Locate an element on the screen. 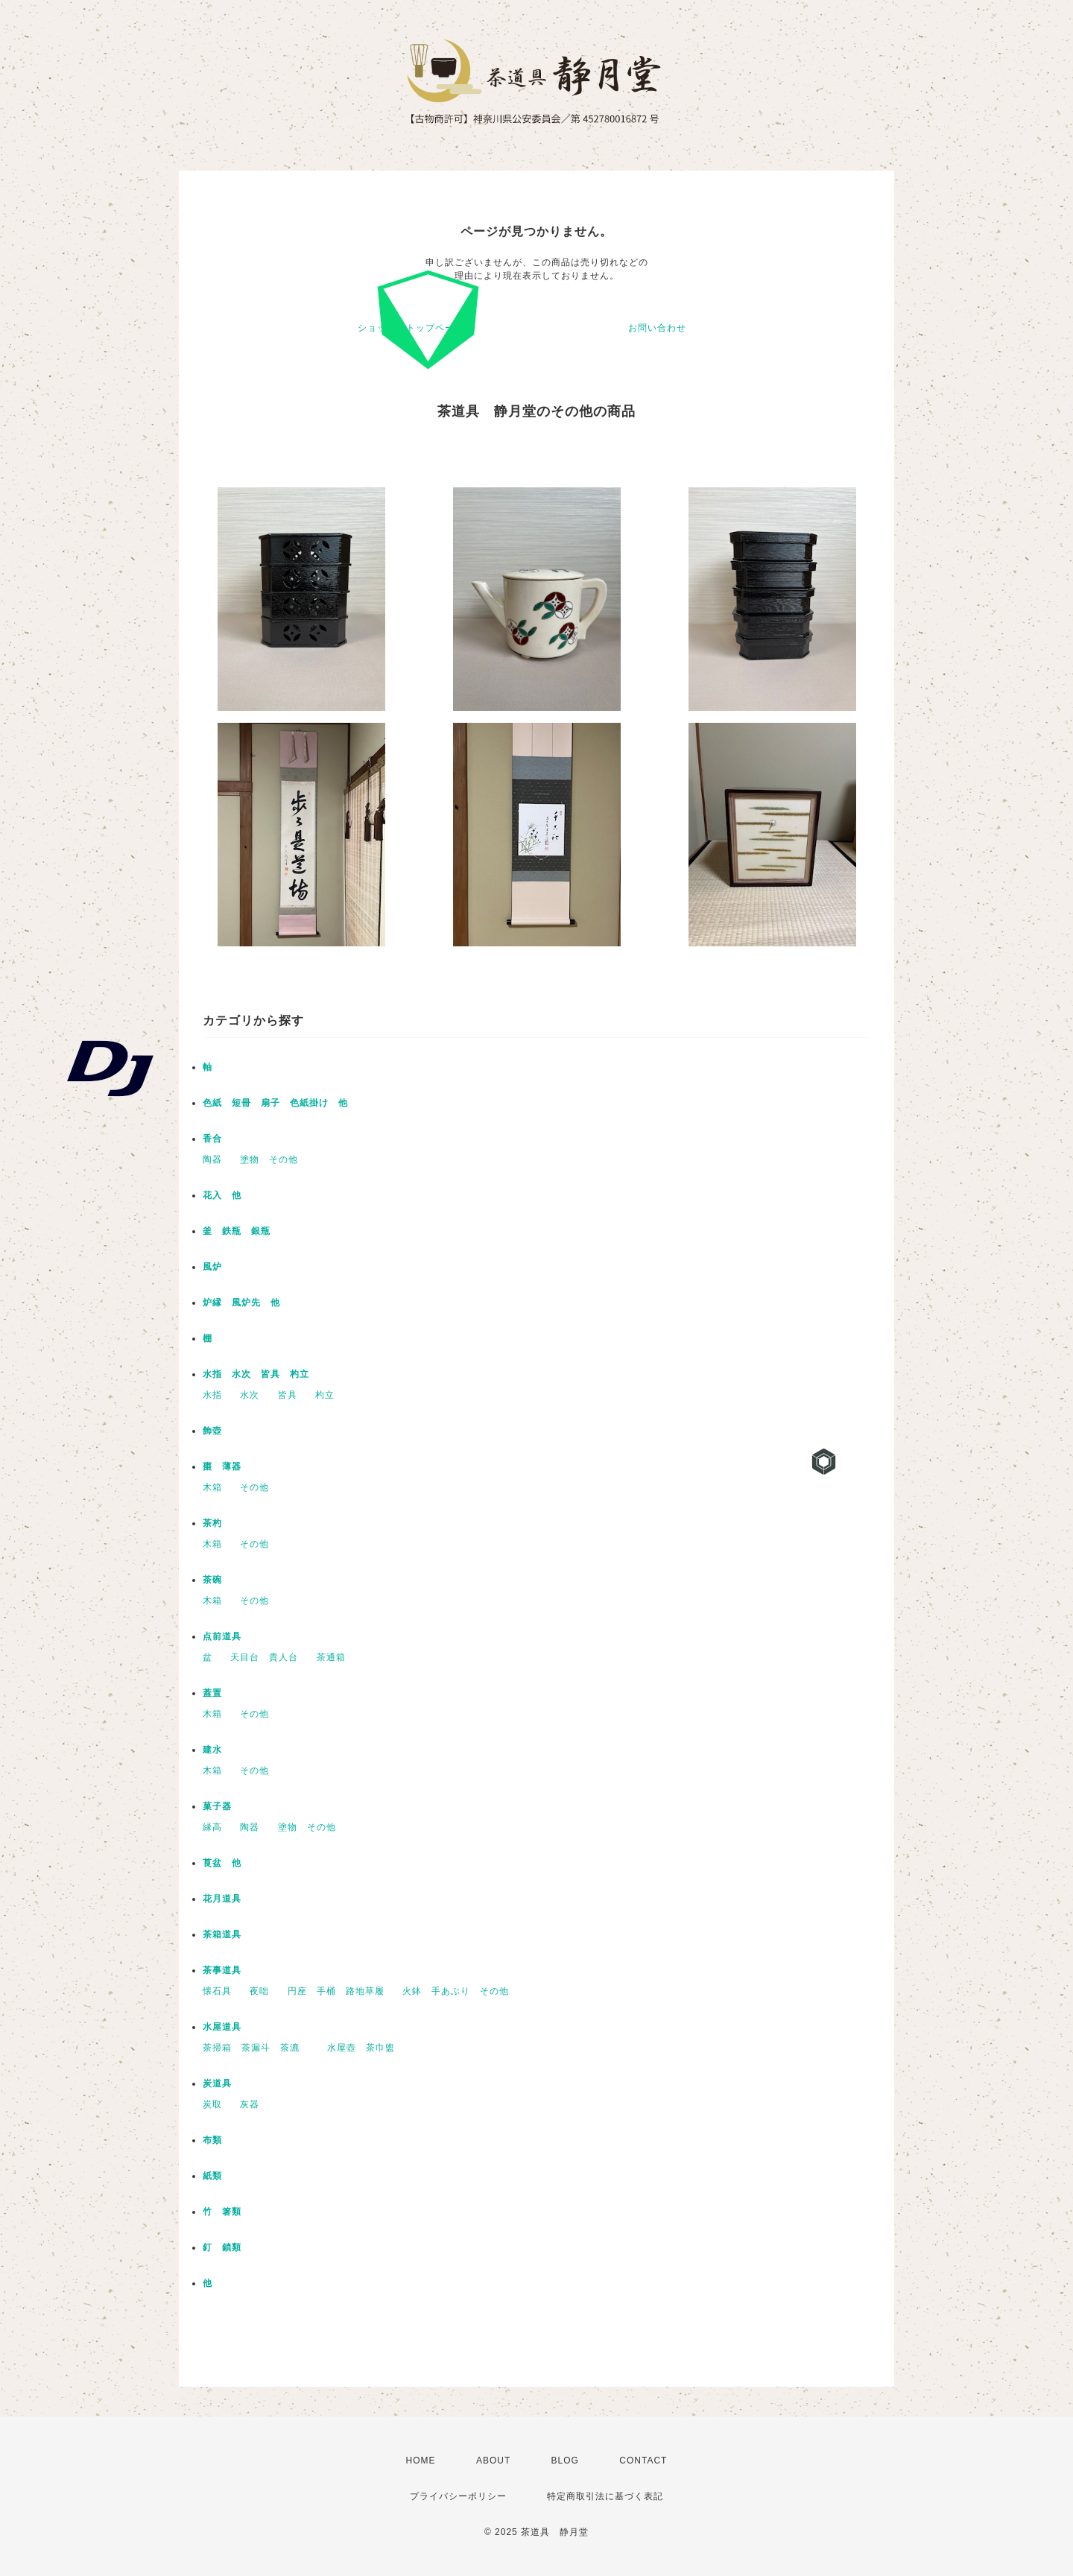  indicates the app uses Jetpack Compose is located at coordinates (823, 1461).